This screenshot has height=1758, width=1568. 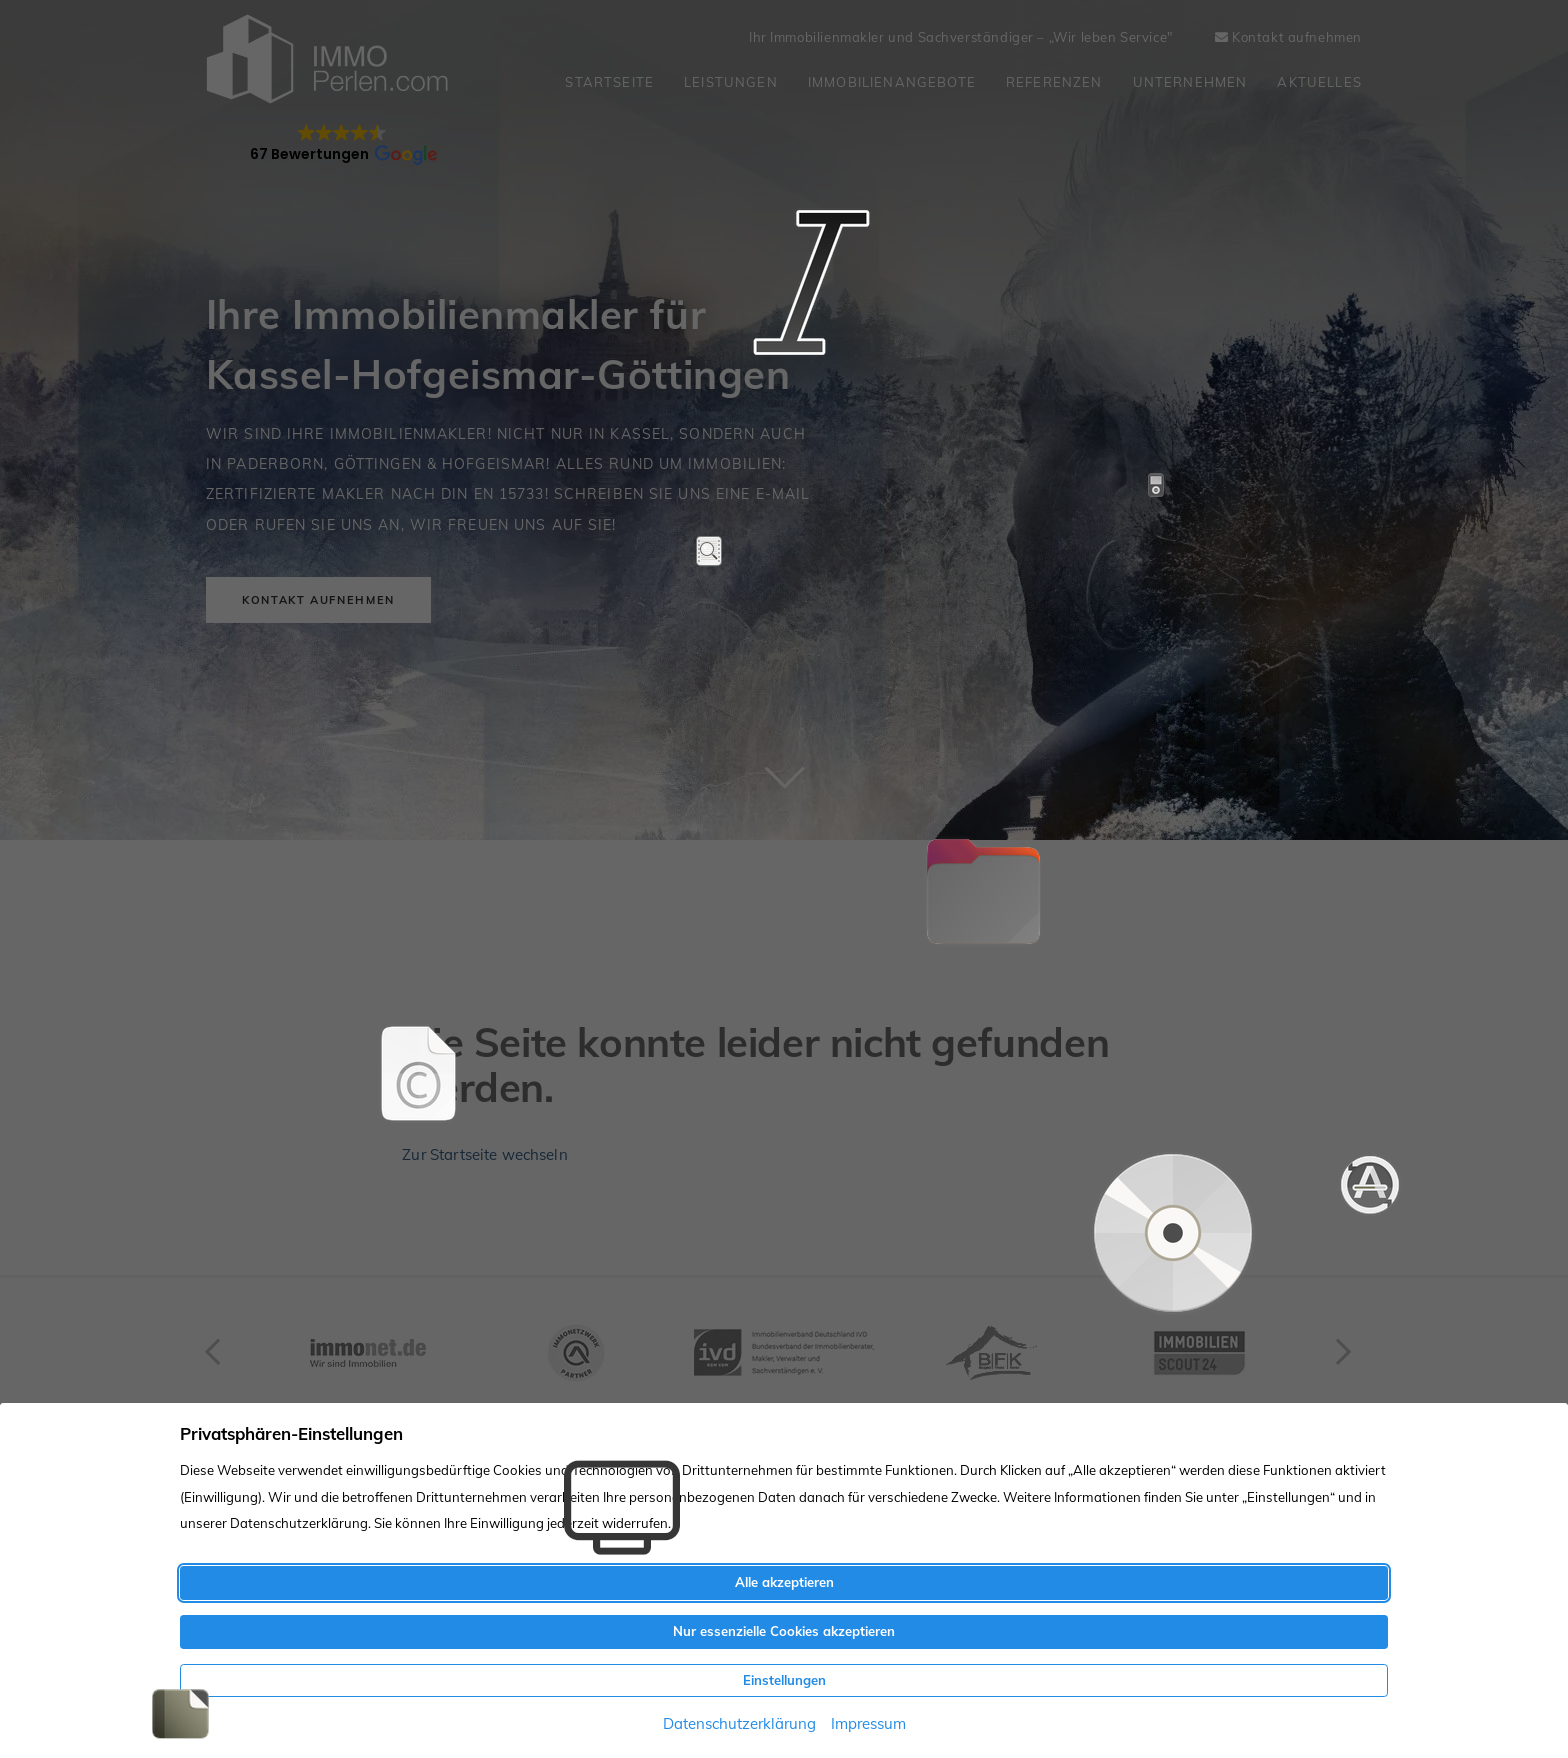 I want to click on indicates a rewritable CD drive or disc, so click(x=1173, y=1233).